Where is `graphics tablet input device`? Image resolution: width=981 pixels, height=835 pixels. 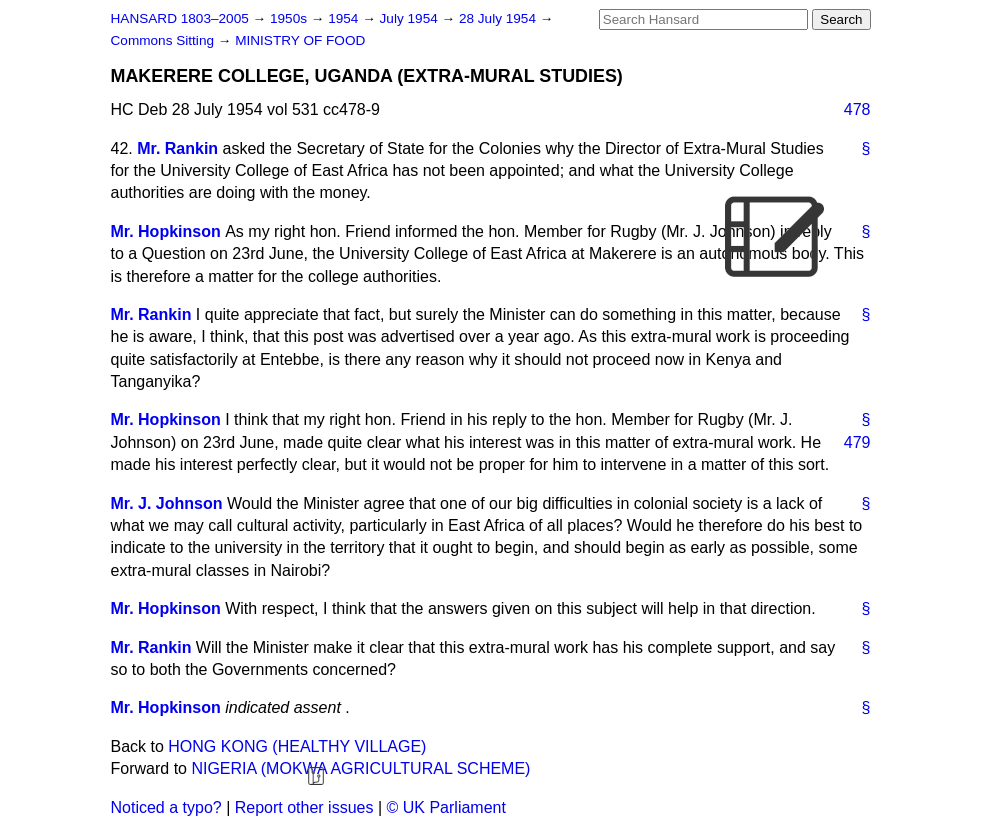 graphics tablet input device is located at coordinates (774, 233).